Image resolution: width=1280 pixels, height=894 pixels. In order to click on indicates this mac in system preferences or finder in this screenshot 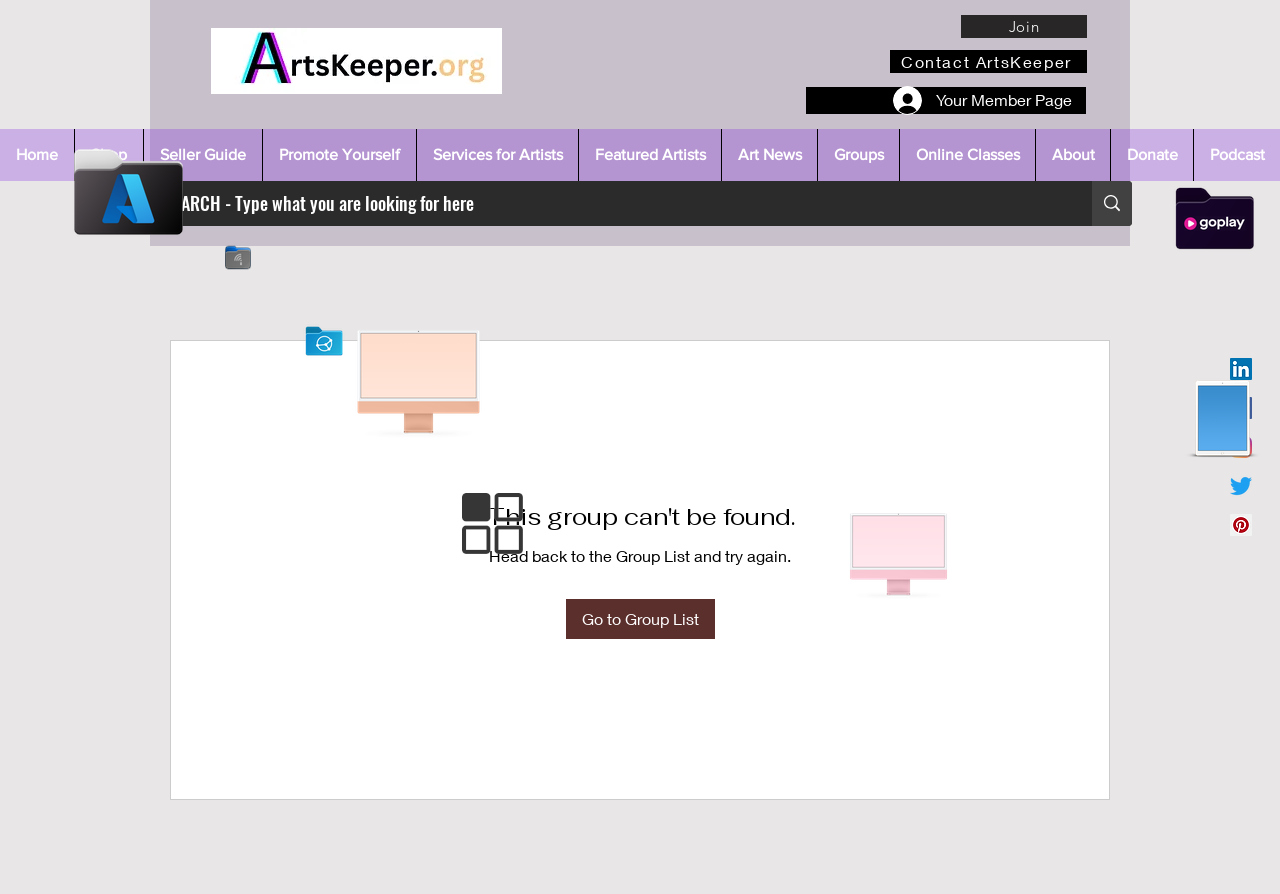, I will do `click(898, 552)`.